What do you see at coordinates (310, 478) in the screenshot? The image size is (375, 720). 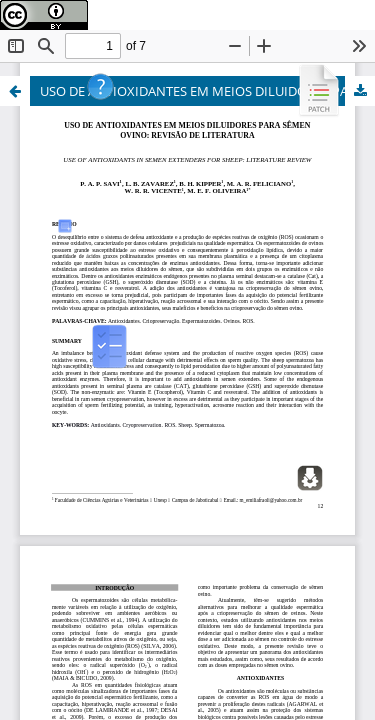 I see `open gear lever app for managing appimages` at bounding box center [310, 478].